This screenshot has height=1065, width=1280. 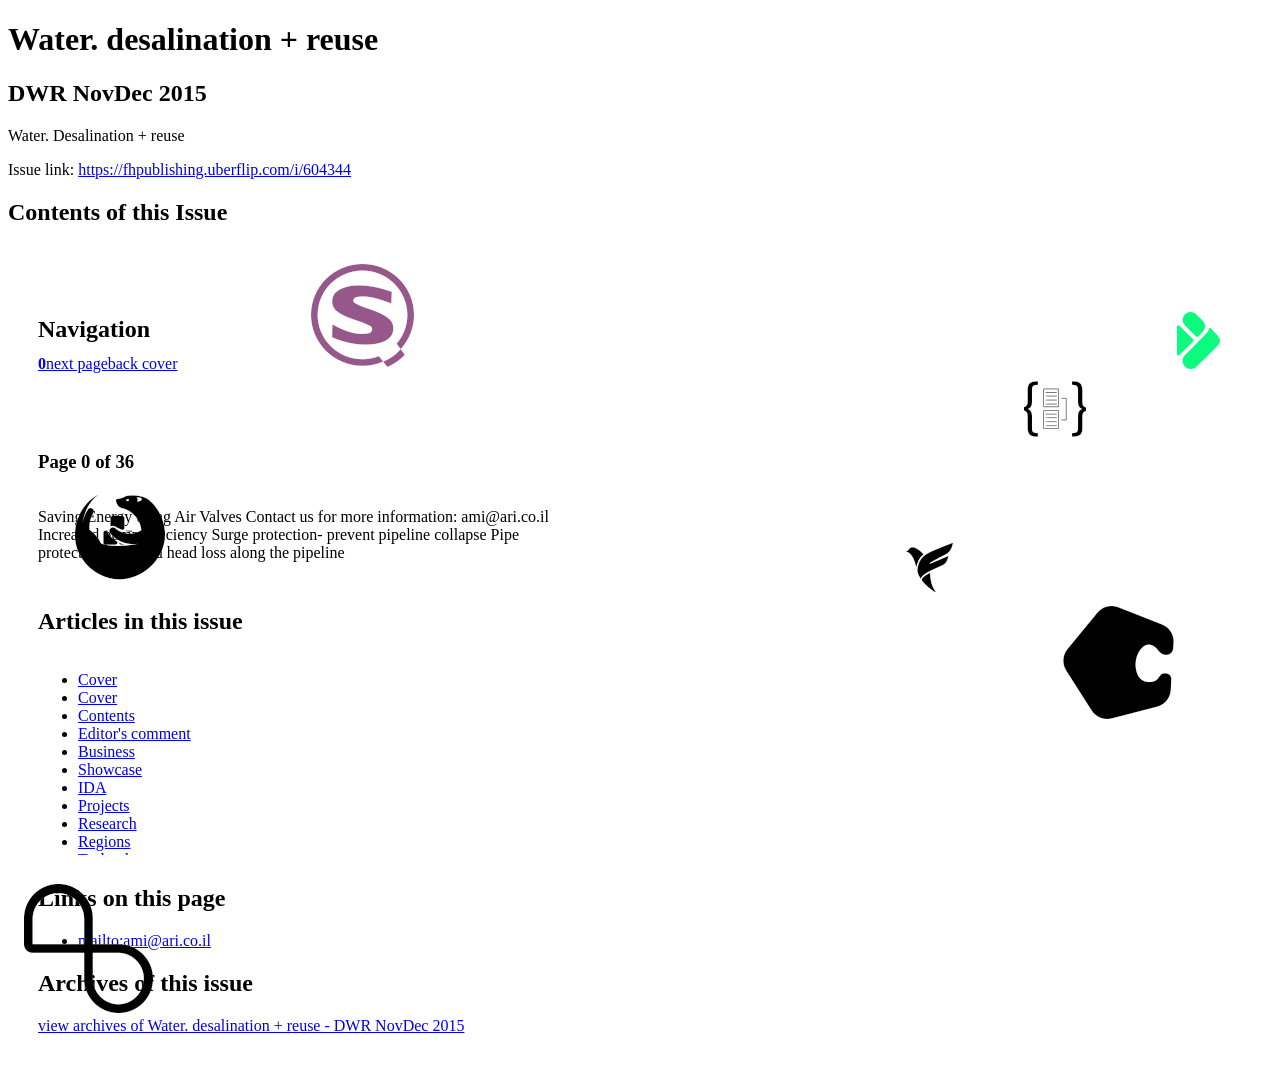 I want to click on open sogou search engine, so click(x=362, y=315).